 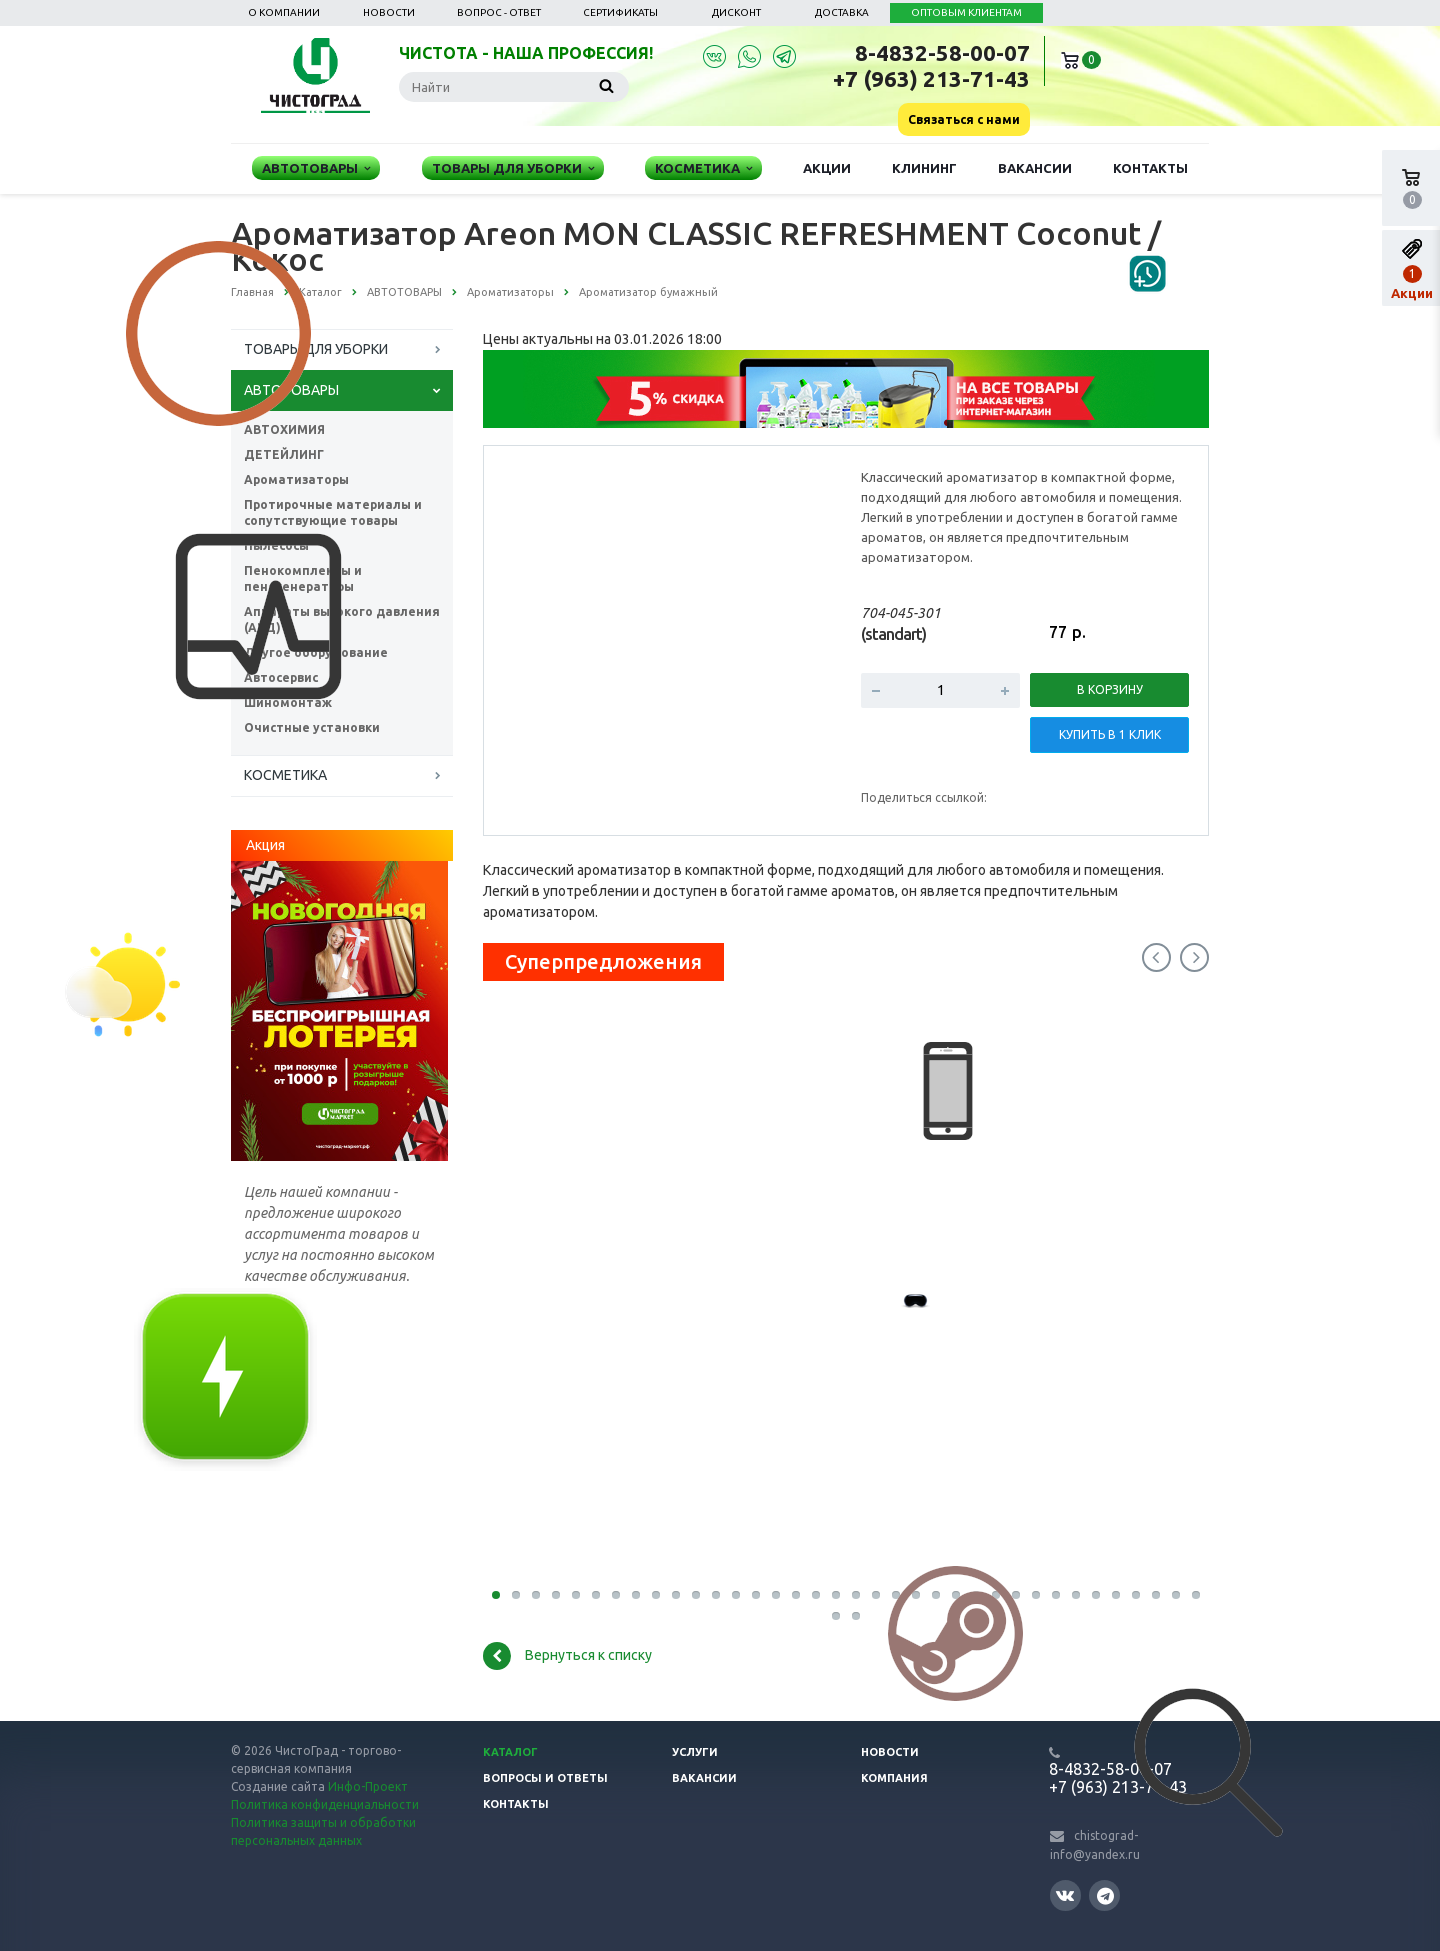 I want to click on indicates fullwidth input mode is active, so click(x=218, y=333).